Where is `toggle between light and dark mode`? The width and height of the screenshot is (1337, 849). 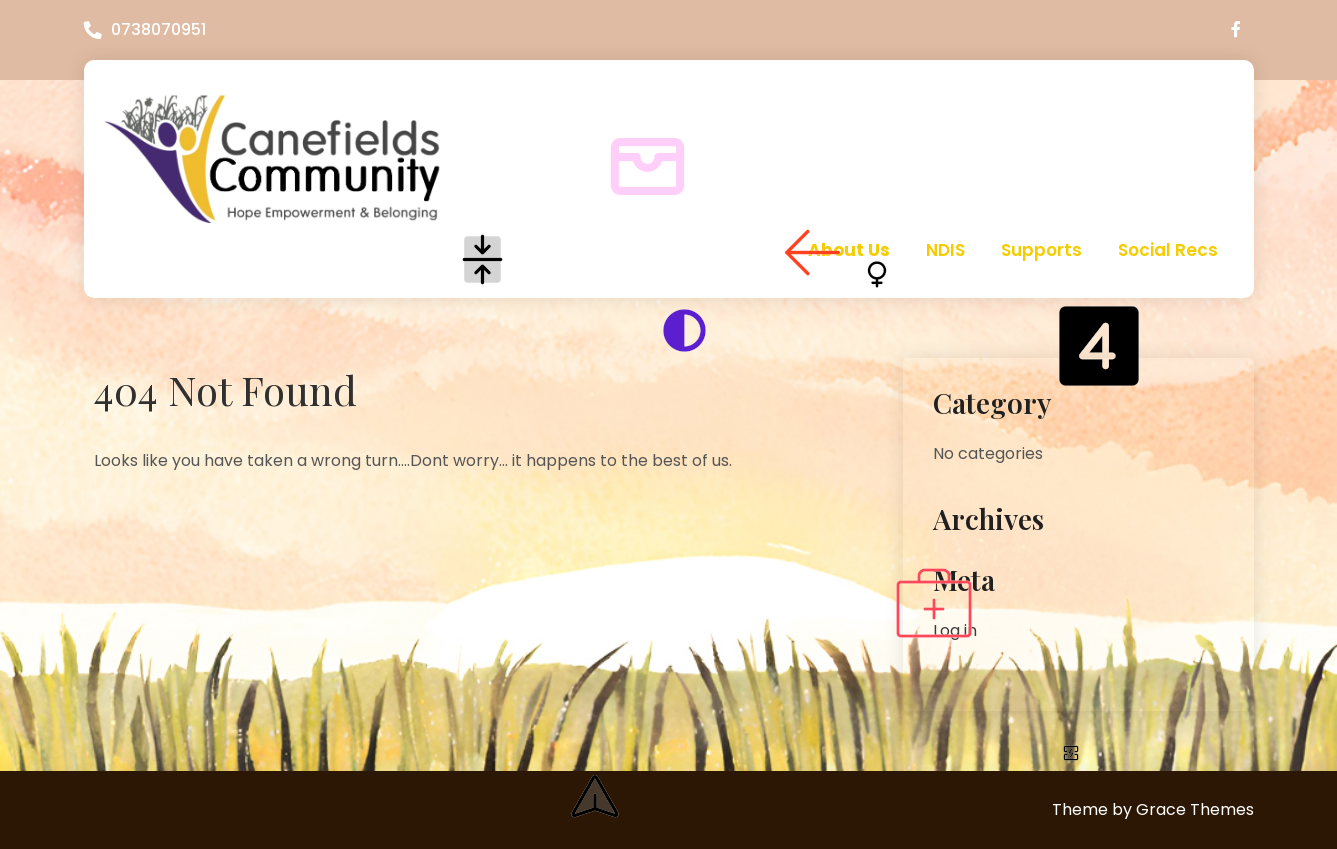
toggle between light and dark mode is located at coordinates (684, 330).